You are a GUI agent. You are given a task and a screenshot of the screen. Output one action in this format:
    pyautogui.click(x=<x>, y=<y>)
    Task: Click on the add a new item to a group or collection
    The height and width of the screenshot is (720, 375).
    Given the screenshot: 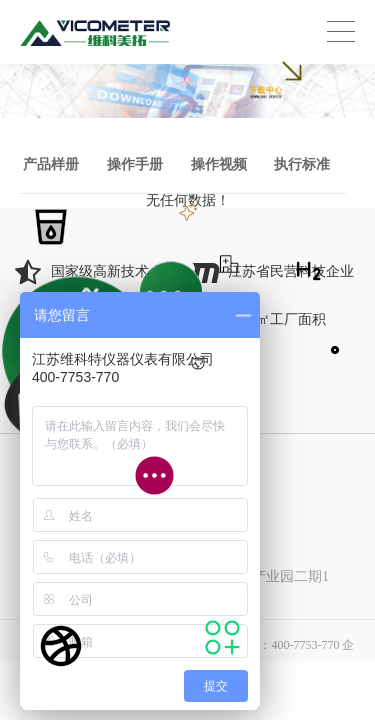 What is the action you would take?
    pyautogui.click(x=222, y=637)
    